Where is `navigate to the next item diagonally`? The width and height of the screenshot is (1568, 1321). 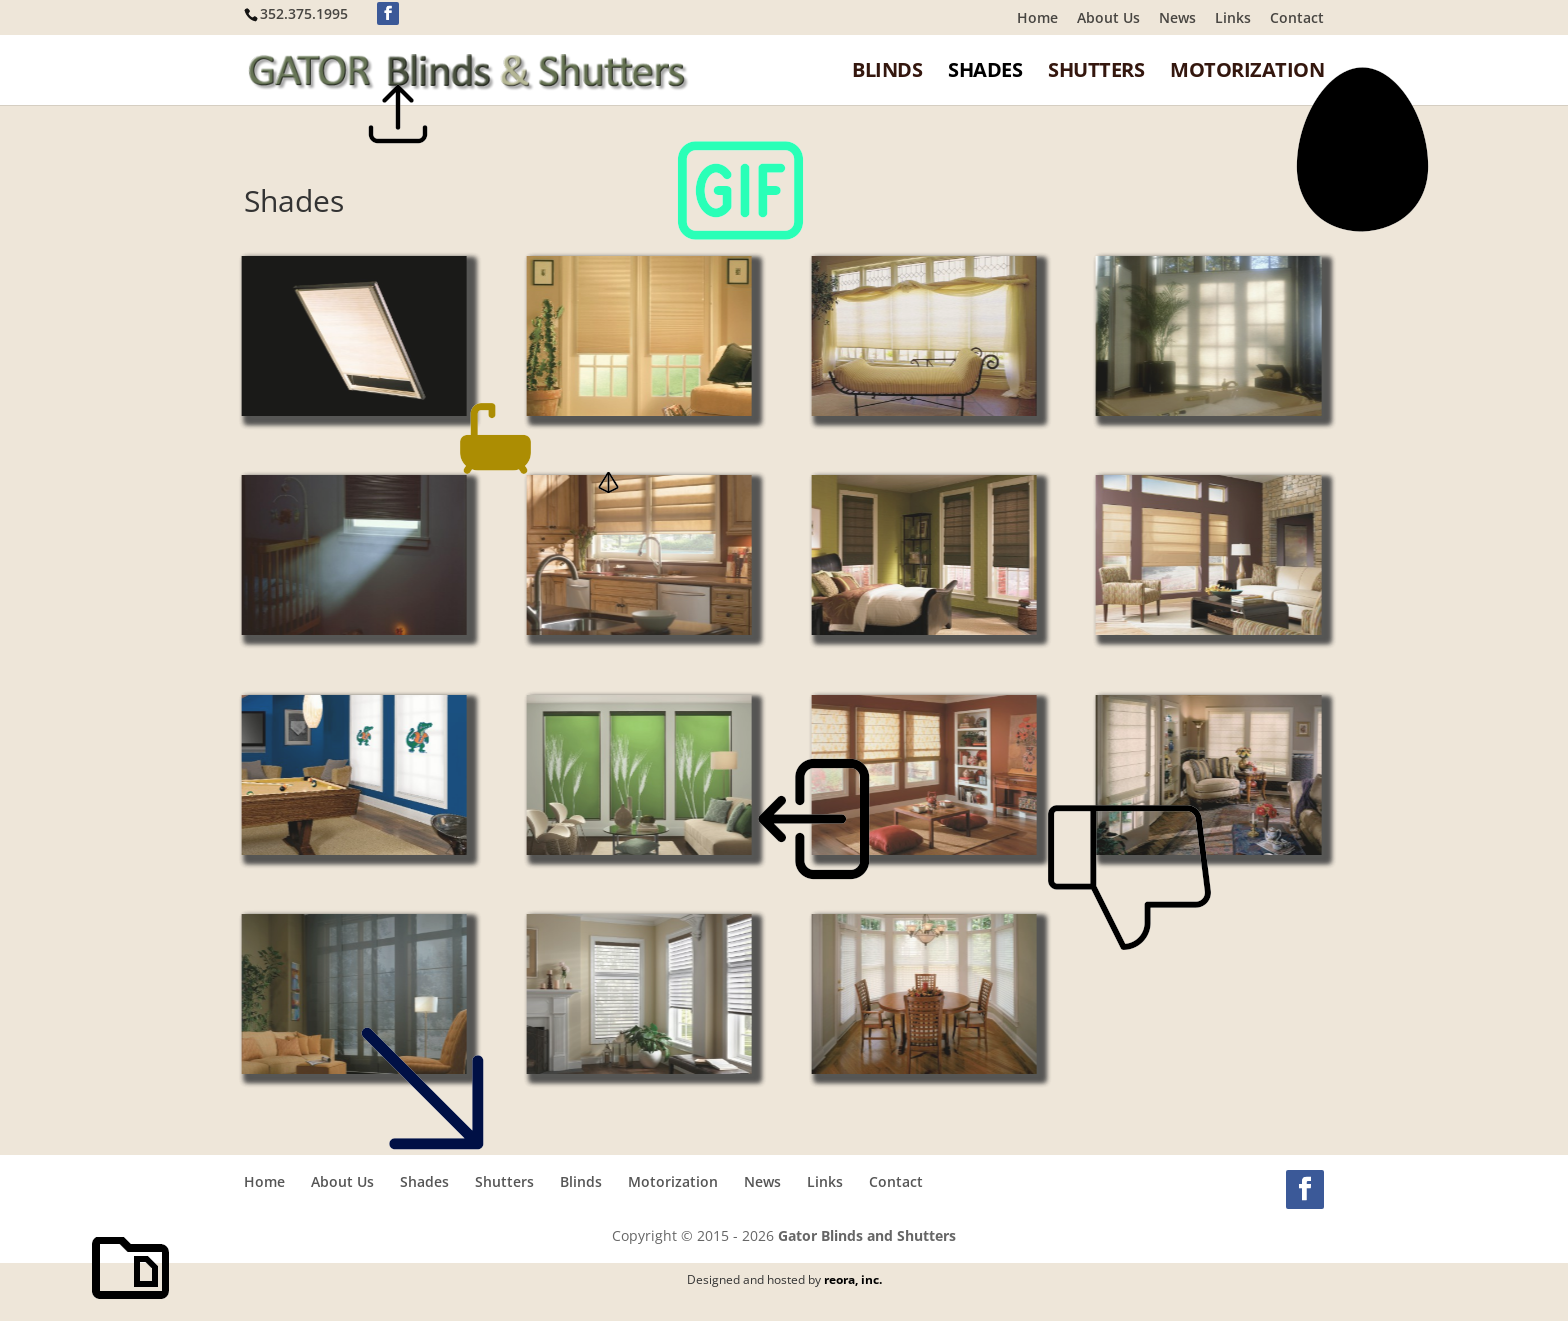 navigate to the next item diagonally is located at coordinates (422, 1088).